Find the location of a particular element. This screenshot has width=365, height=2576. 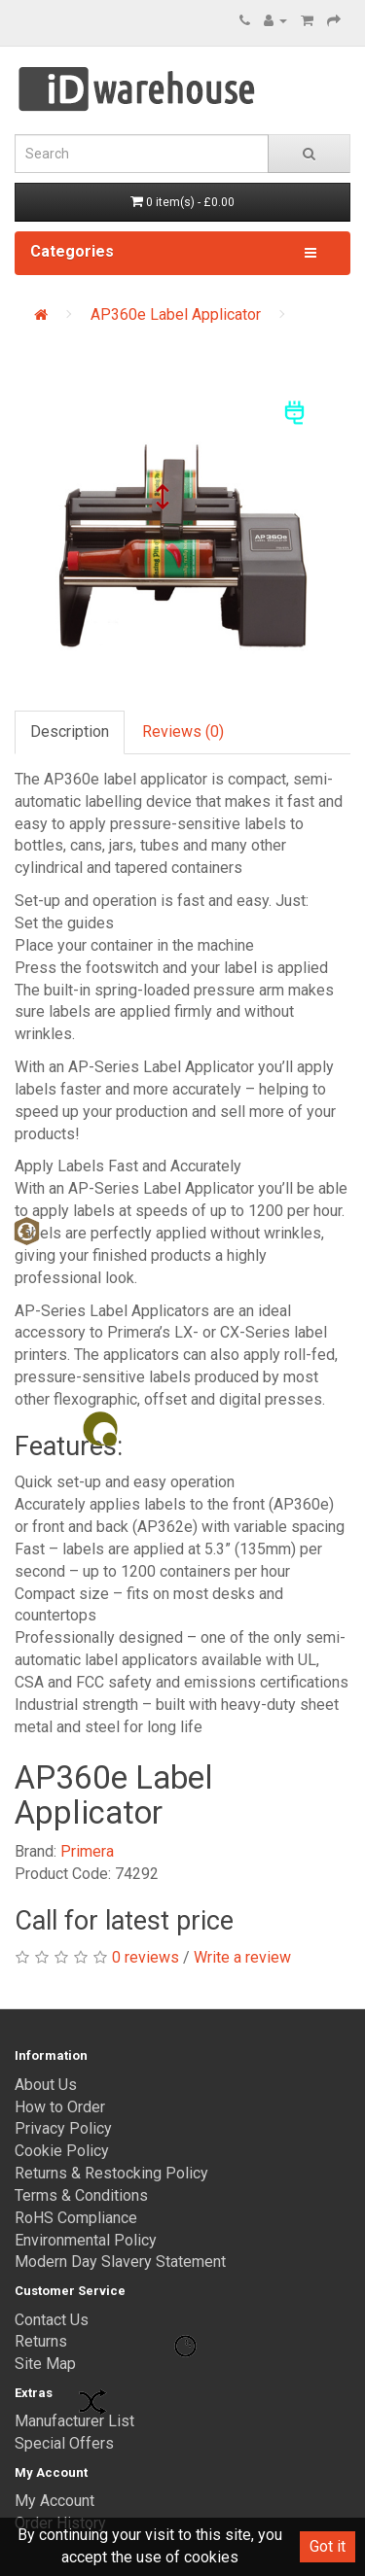

quinscape company logo is located at coordinates (100, 1429).